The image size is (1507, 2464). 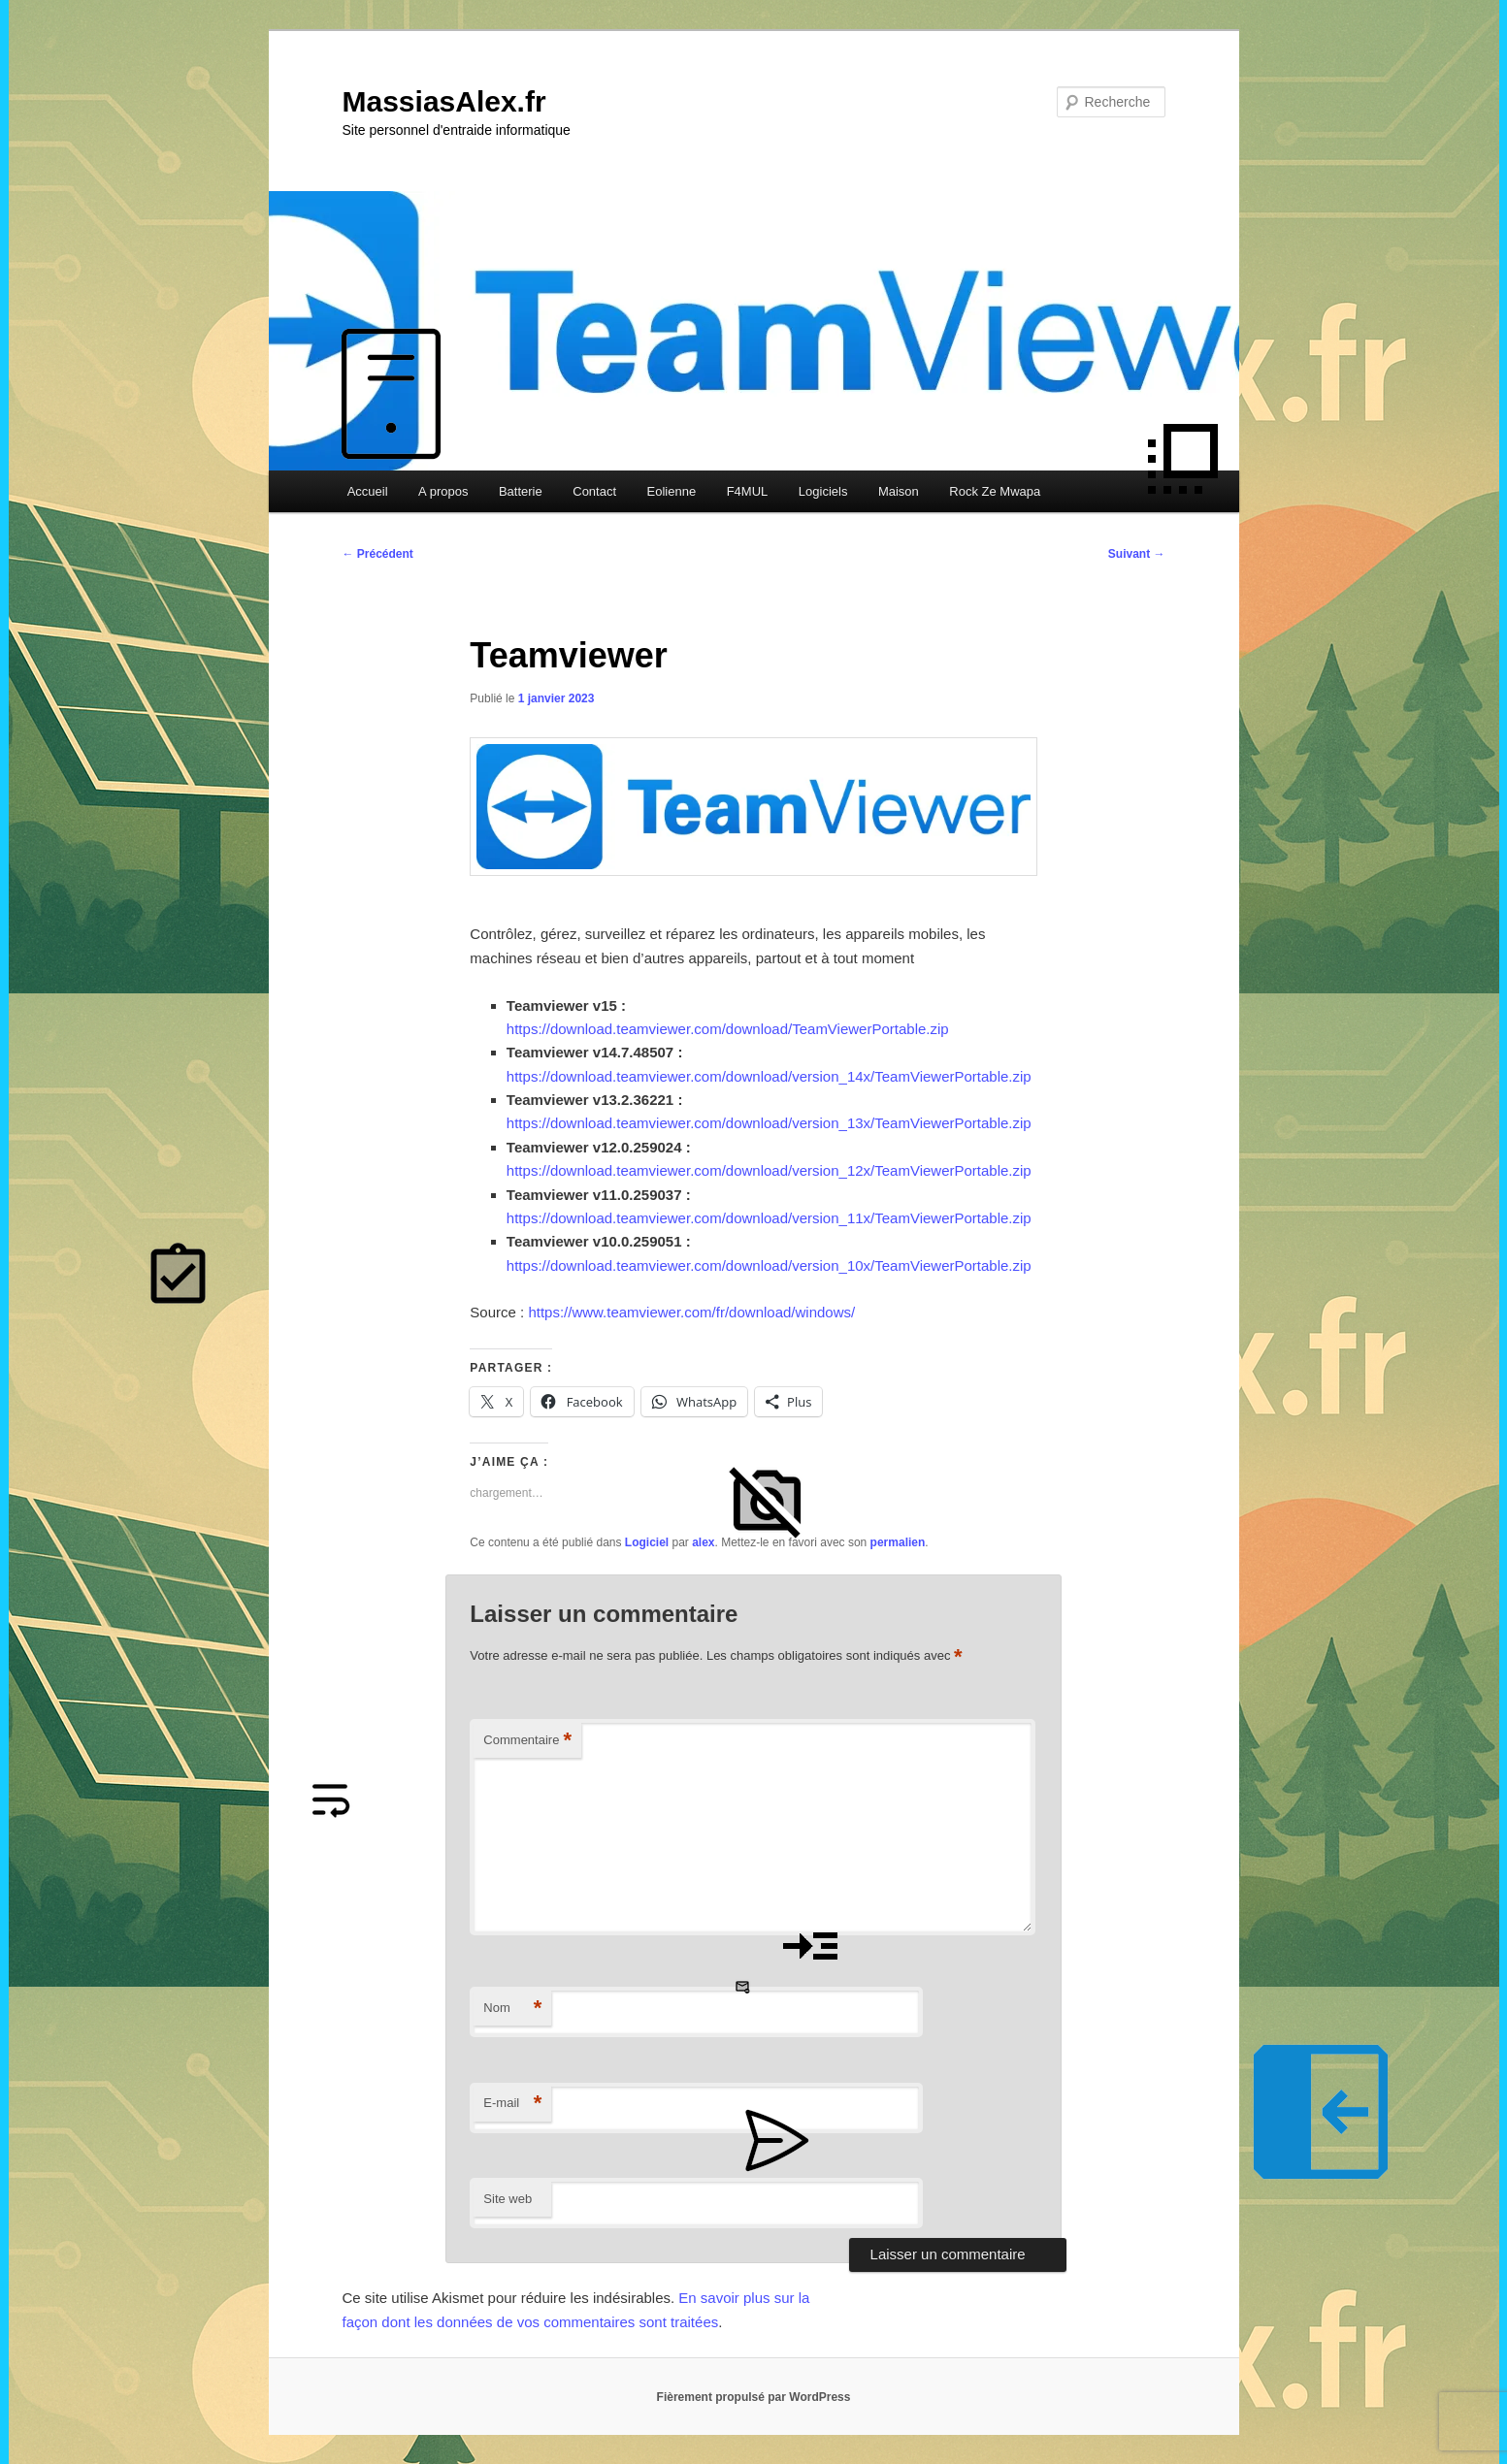 I want to click on view completed tasks or assignments, so click(x=178, y=1276).